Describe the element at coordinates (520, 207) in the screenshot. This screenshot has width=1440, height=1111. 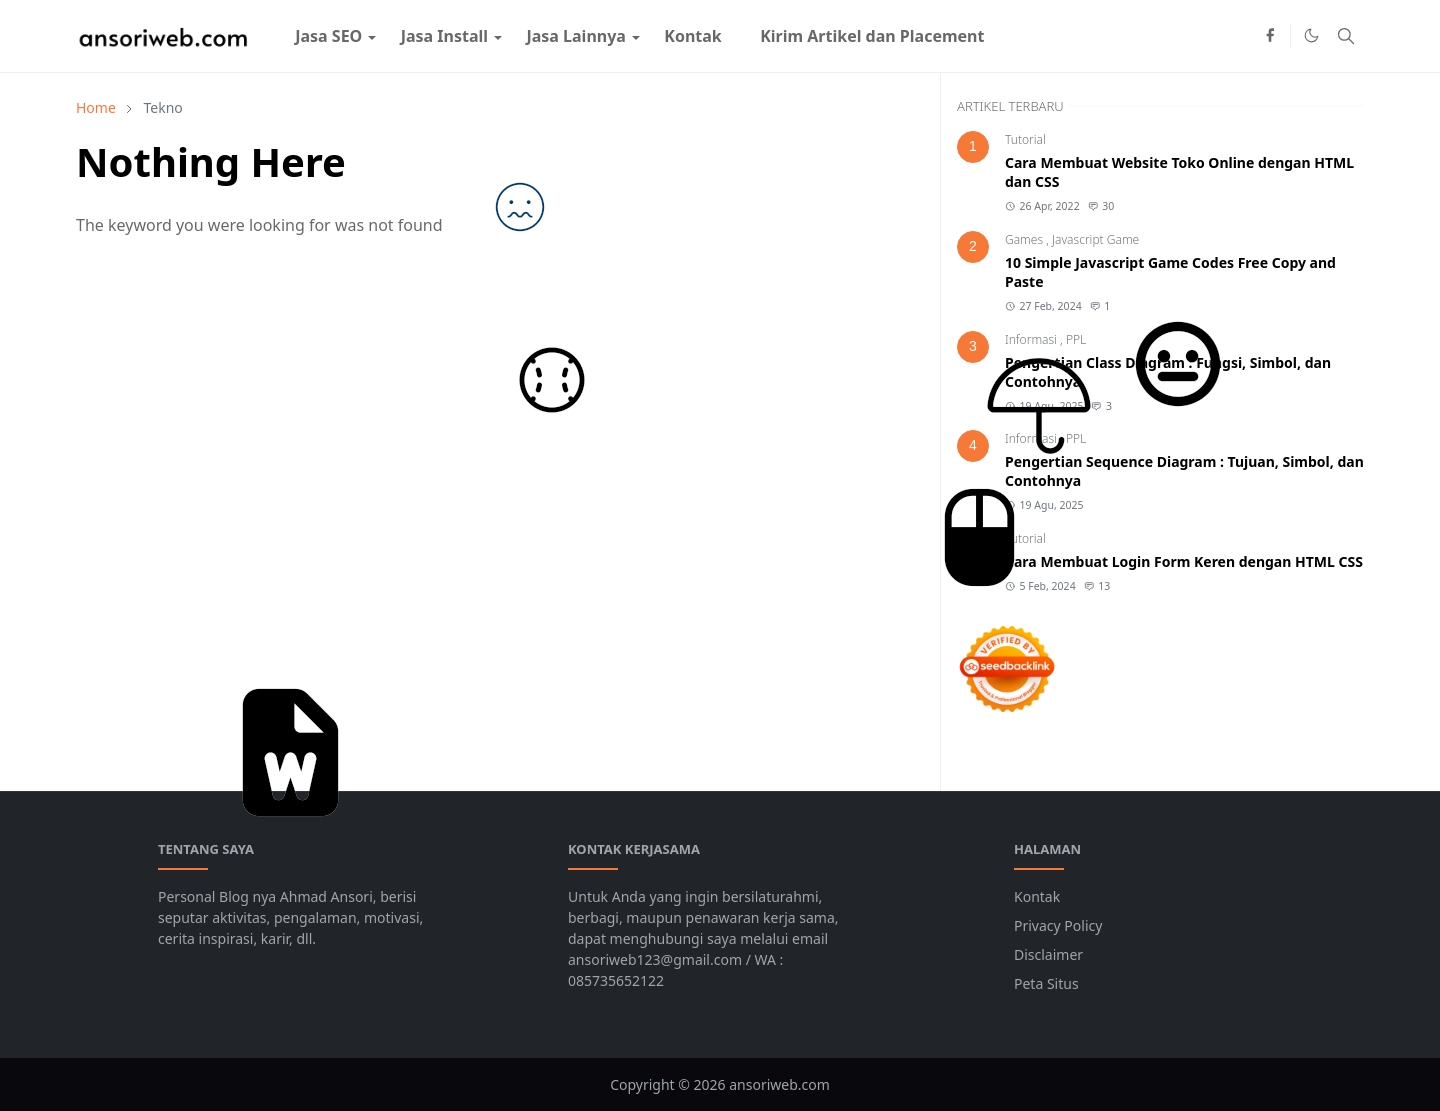
I see `indicates an error or something went wrong` at that location.